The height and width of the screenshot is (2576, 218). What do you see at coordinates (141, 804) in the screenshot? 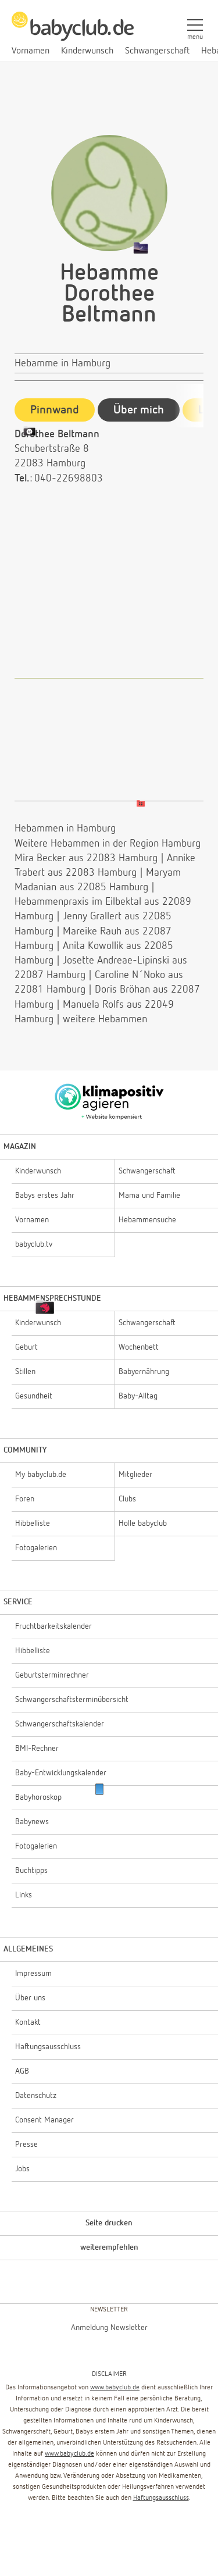
I see `open forth programming language projects folder` at bounding box center [141, 804].